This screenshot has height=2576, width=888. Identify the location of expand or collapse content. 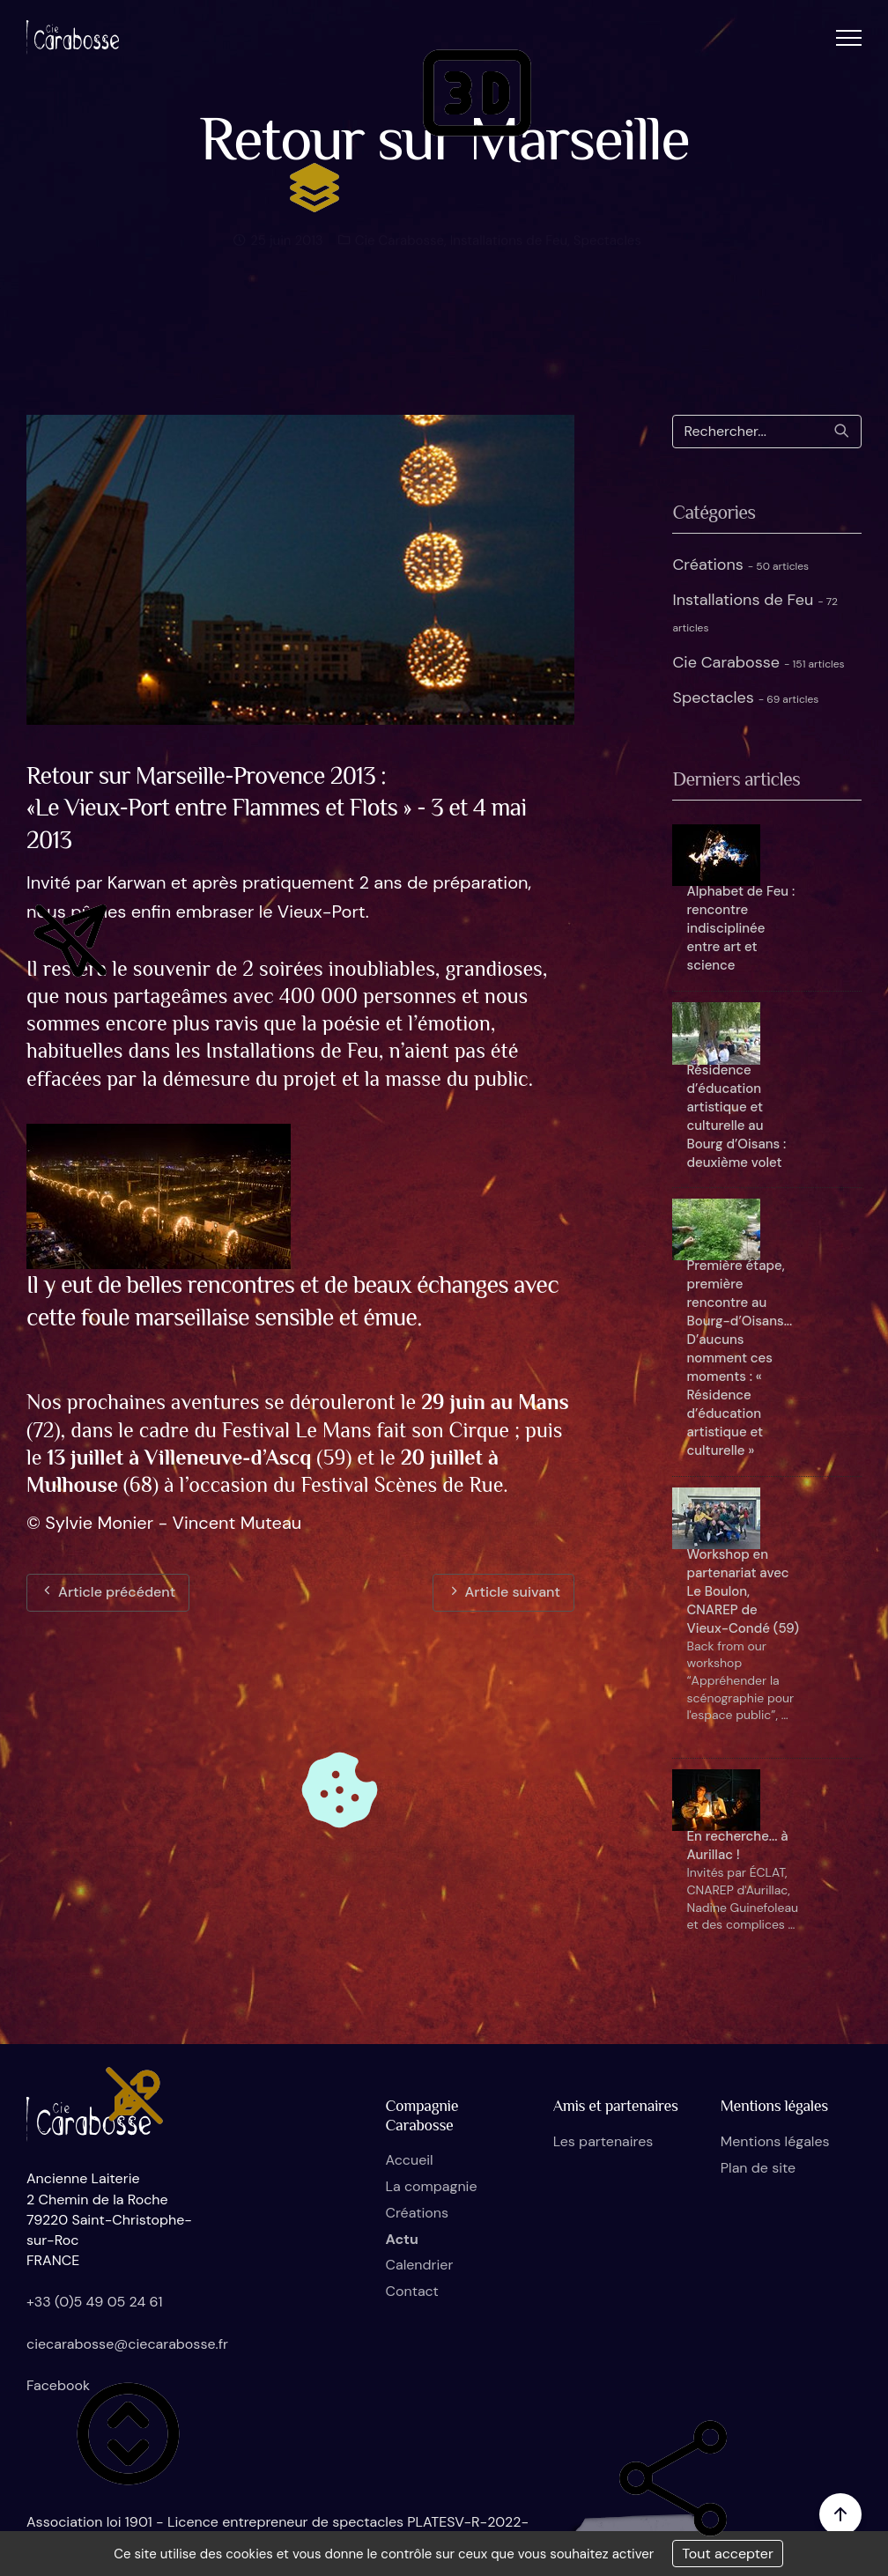
(128, 2433).